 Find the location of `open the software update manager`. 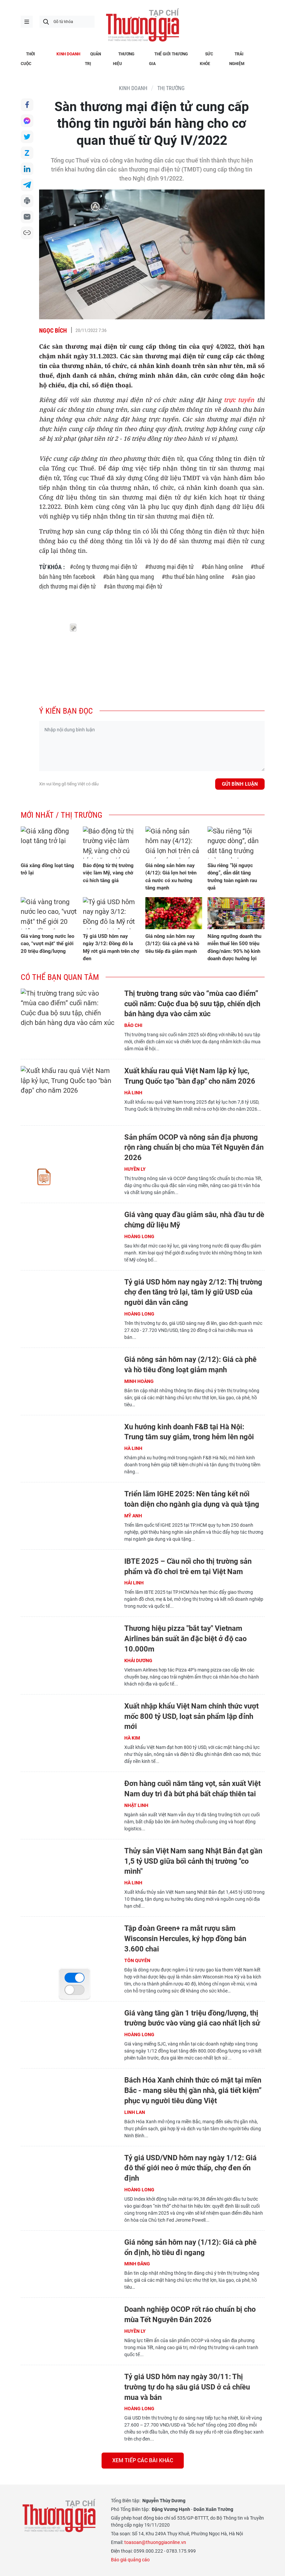

open the software update manager is located at coordinates (95, 207).